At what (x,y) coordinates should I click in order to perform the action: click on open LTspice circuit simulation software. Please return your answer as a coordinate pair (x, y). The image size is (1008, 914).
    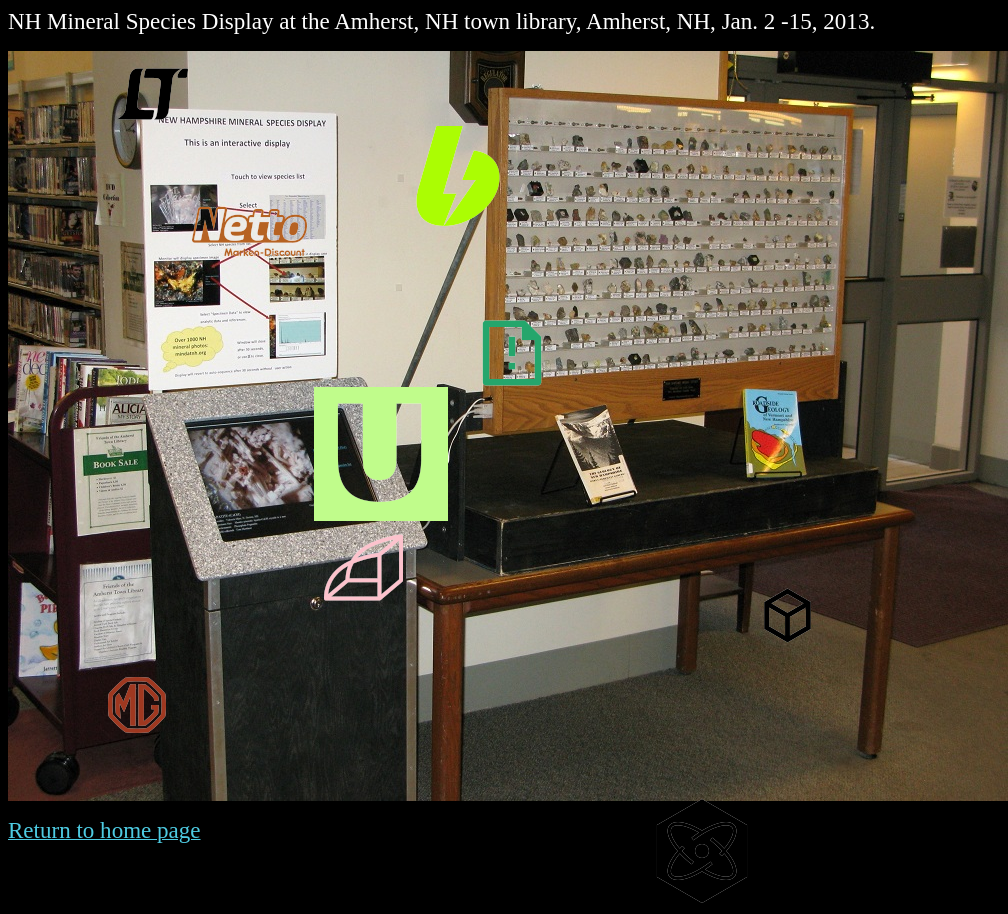
    Looking at the image, I should click on (152, 94).